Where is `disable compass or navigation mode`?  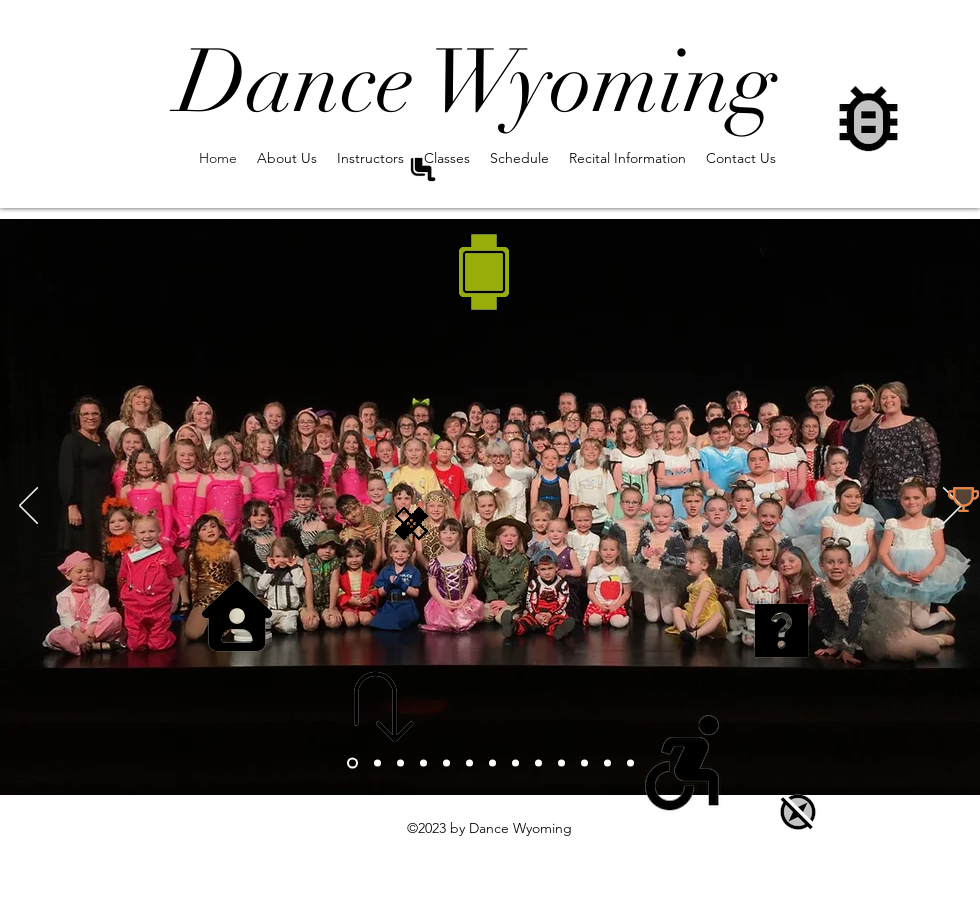
disable compass or navigation mode is located at coordinates (798, 812).